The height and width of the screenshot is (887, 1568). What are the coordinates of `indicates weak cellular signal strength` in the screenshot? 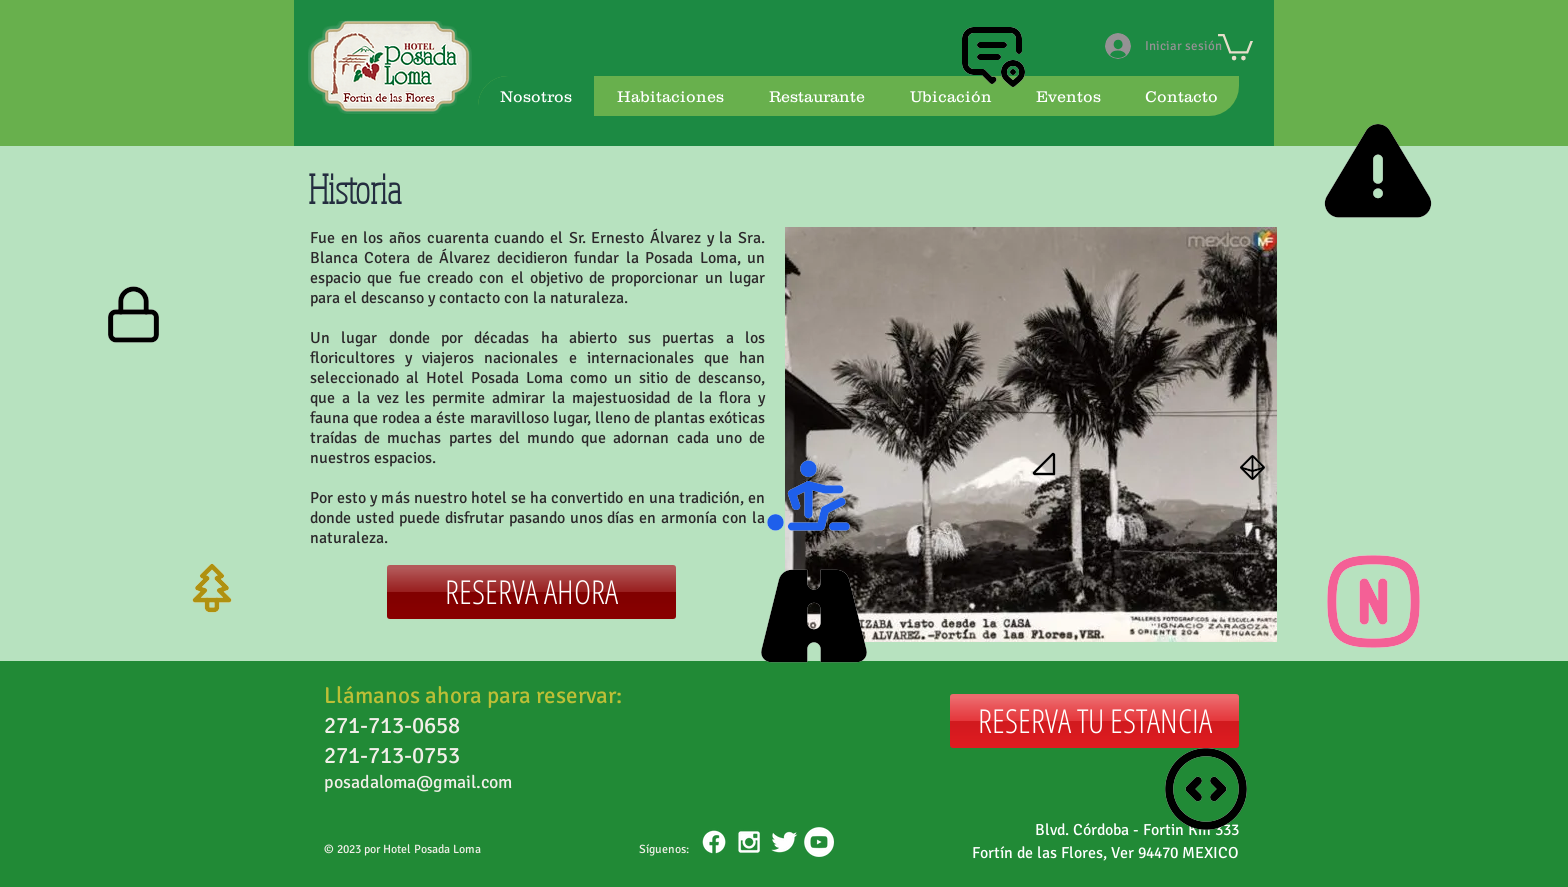 It's located at (1044, 464).